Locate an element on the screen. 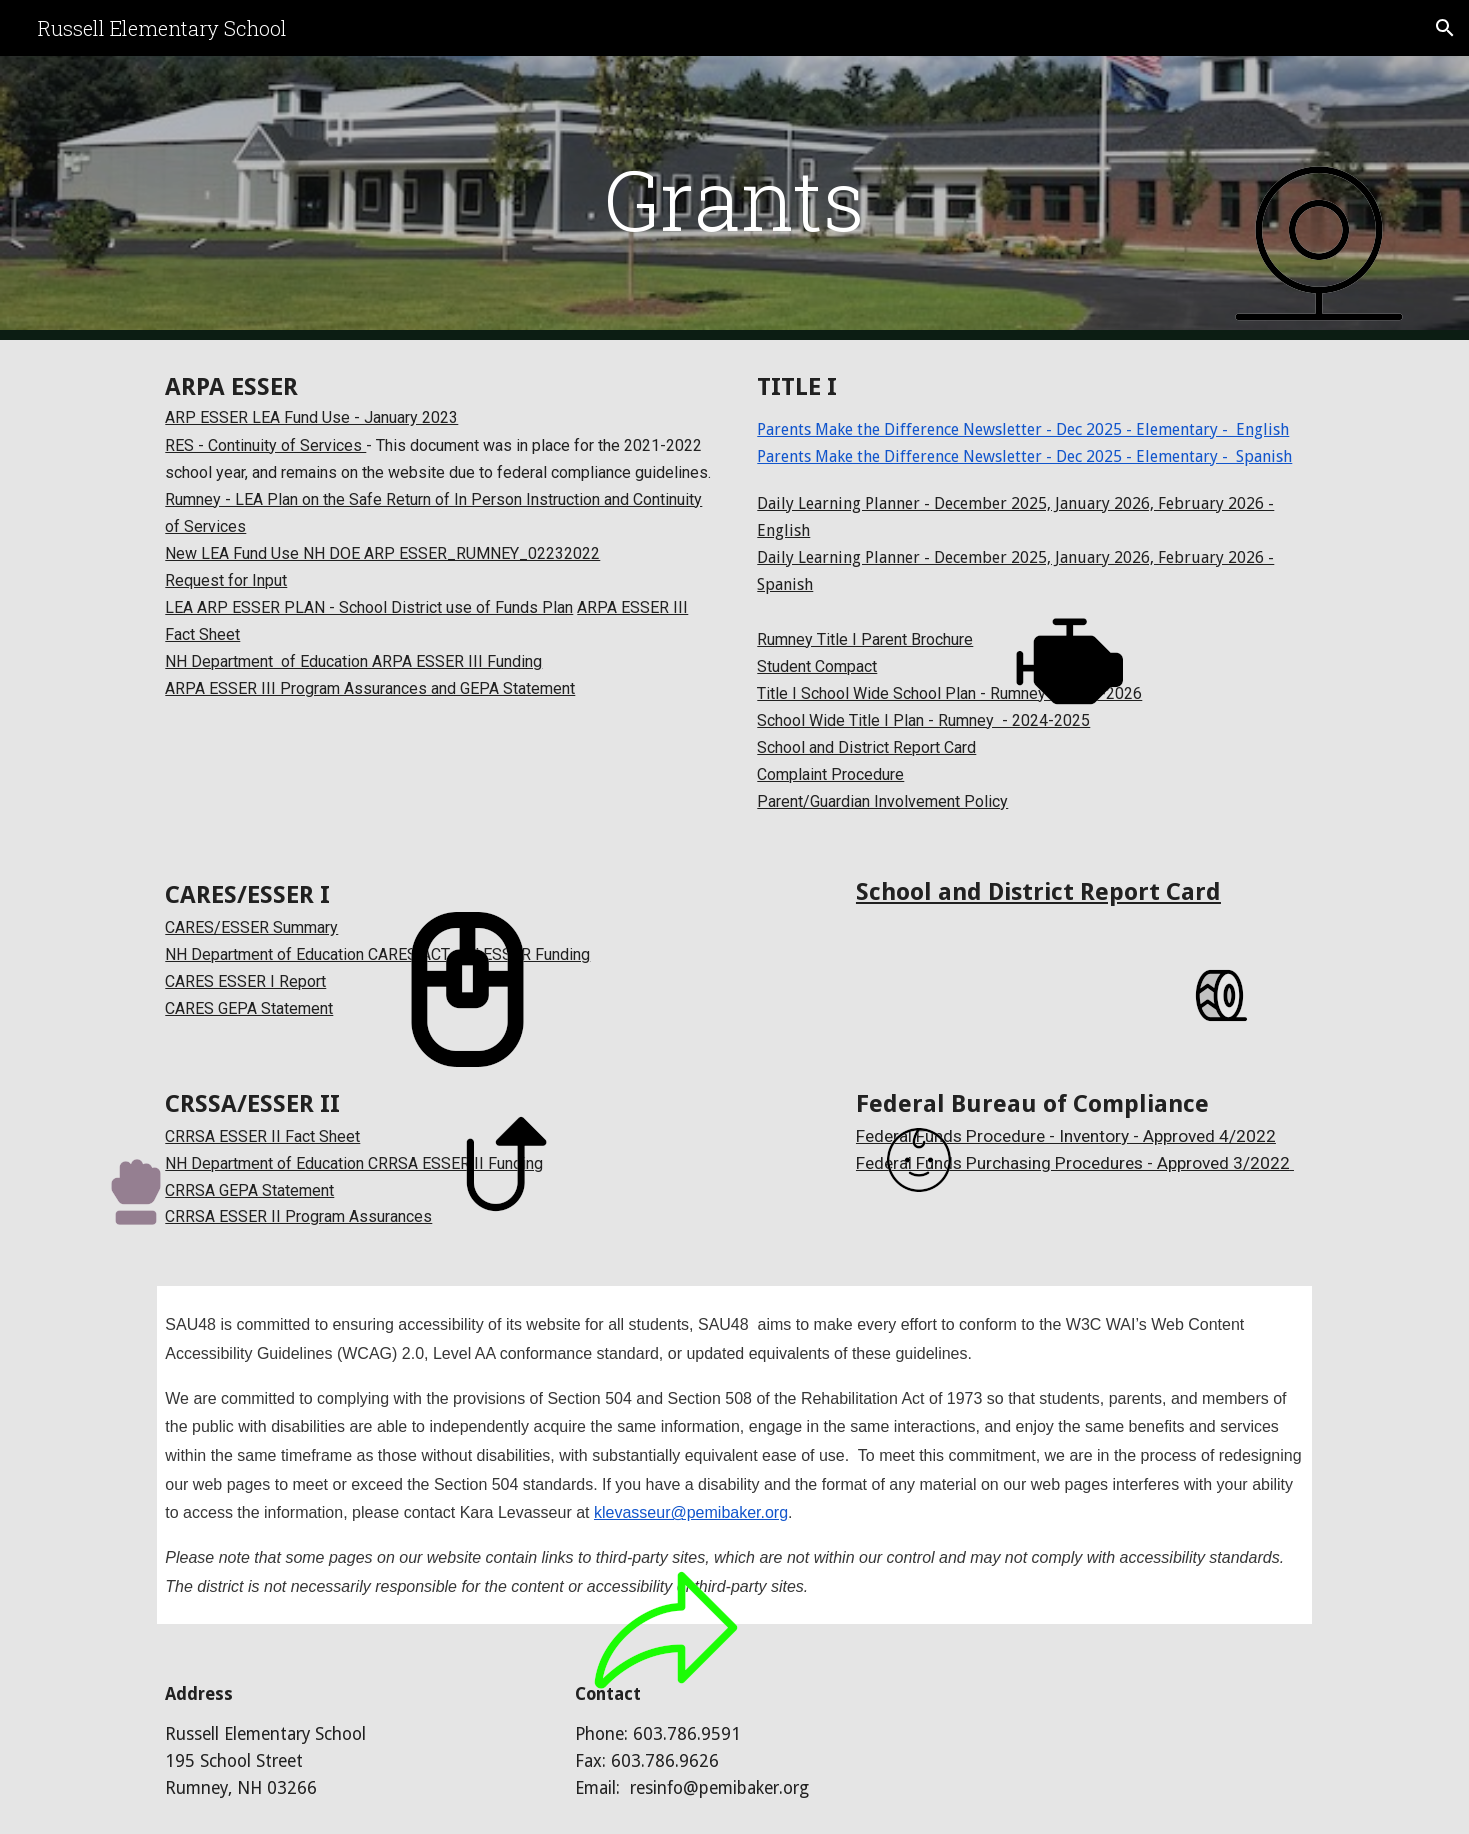 Image resolution: width=1469 pixels, height=1834 pixels. access tire pressure or vehicle tire information is located at coordinates (1219, 995).